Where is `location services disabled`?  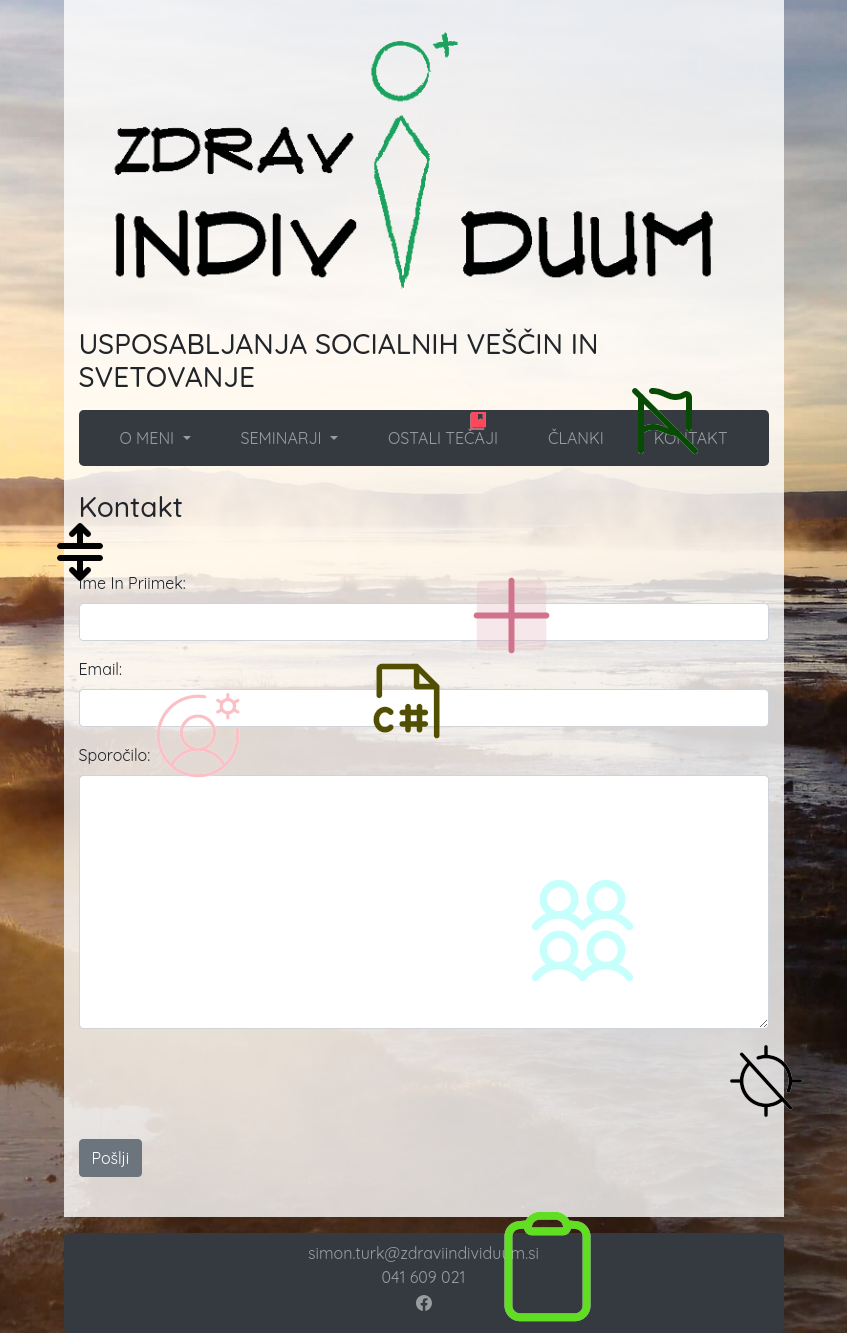
location services disabled is located at coordinates (766, 1081).